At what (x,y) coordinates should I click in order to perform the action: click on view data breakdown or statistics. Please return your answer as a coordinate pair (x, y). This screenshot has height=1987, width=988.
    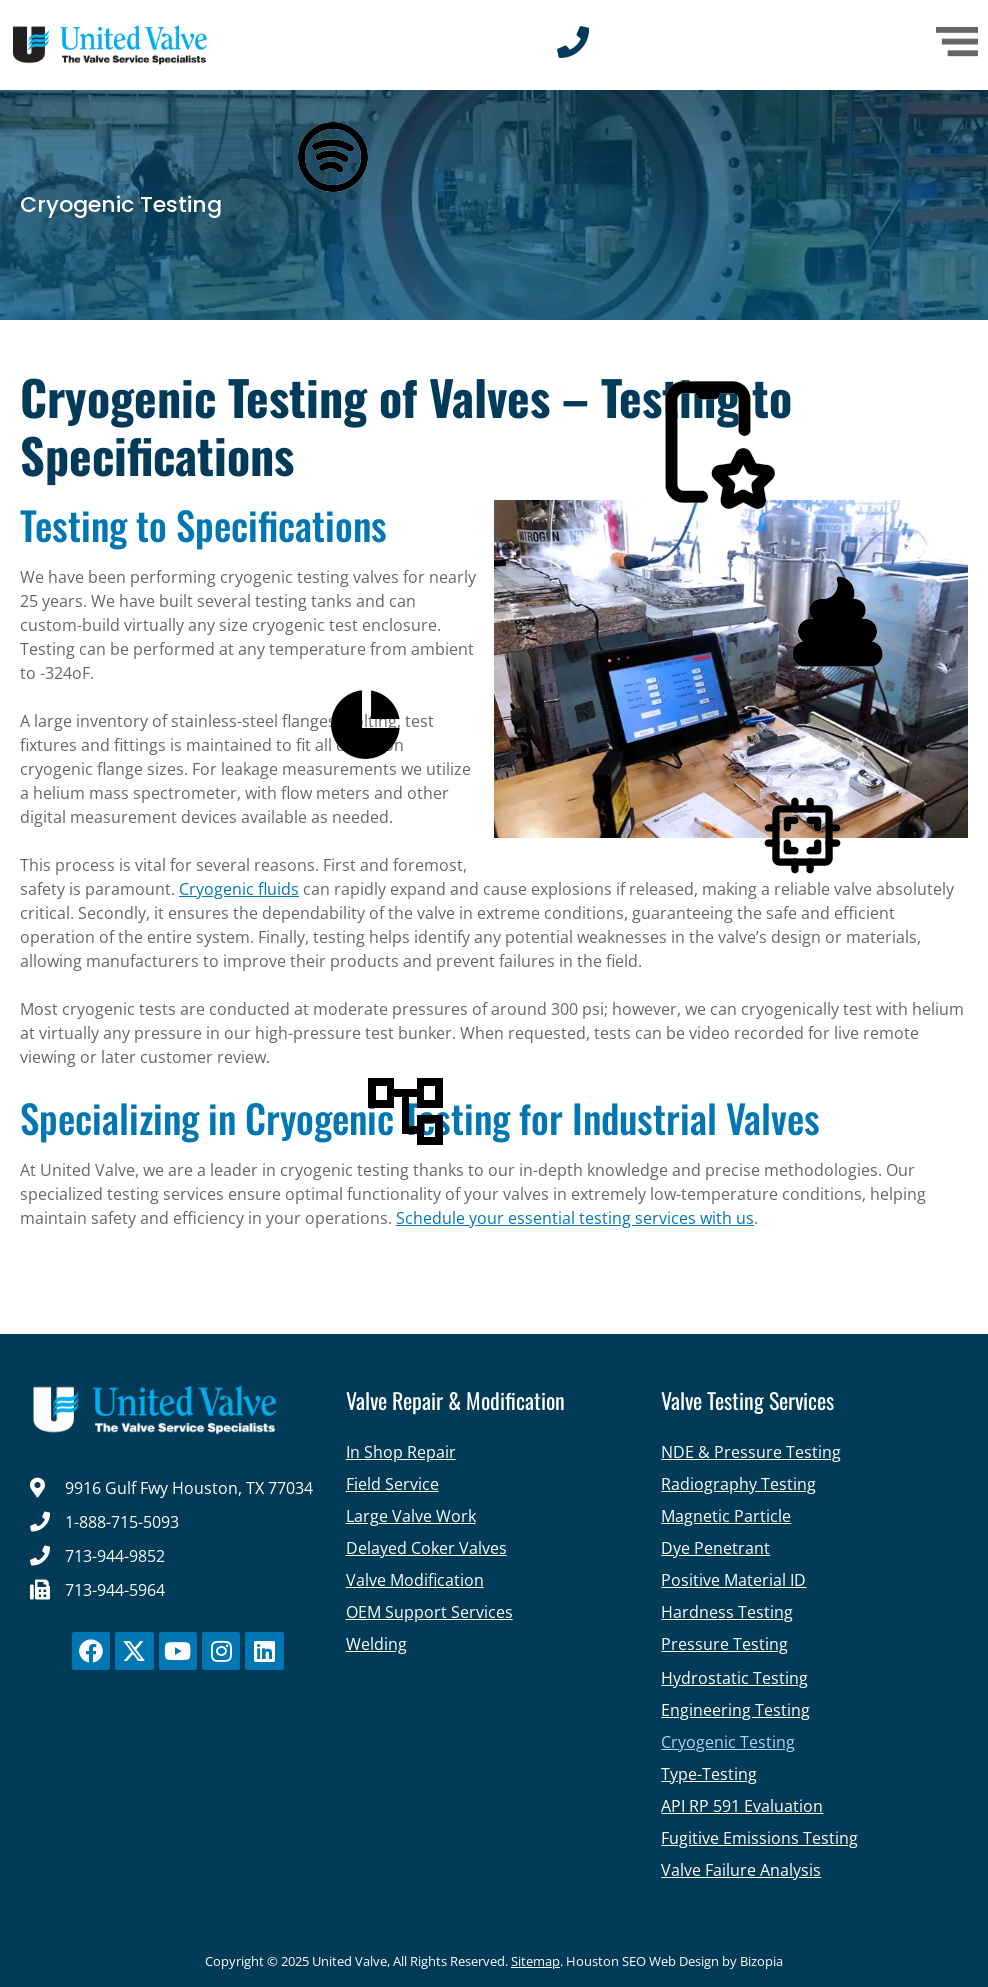
    Looking at the image, I should click on (365, 724).